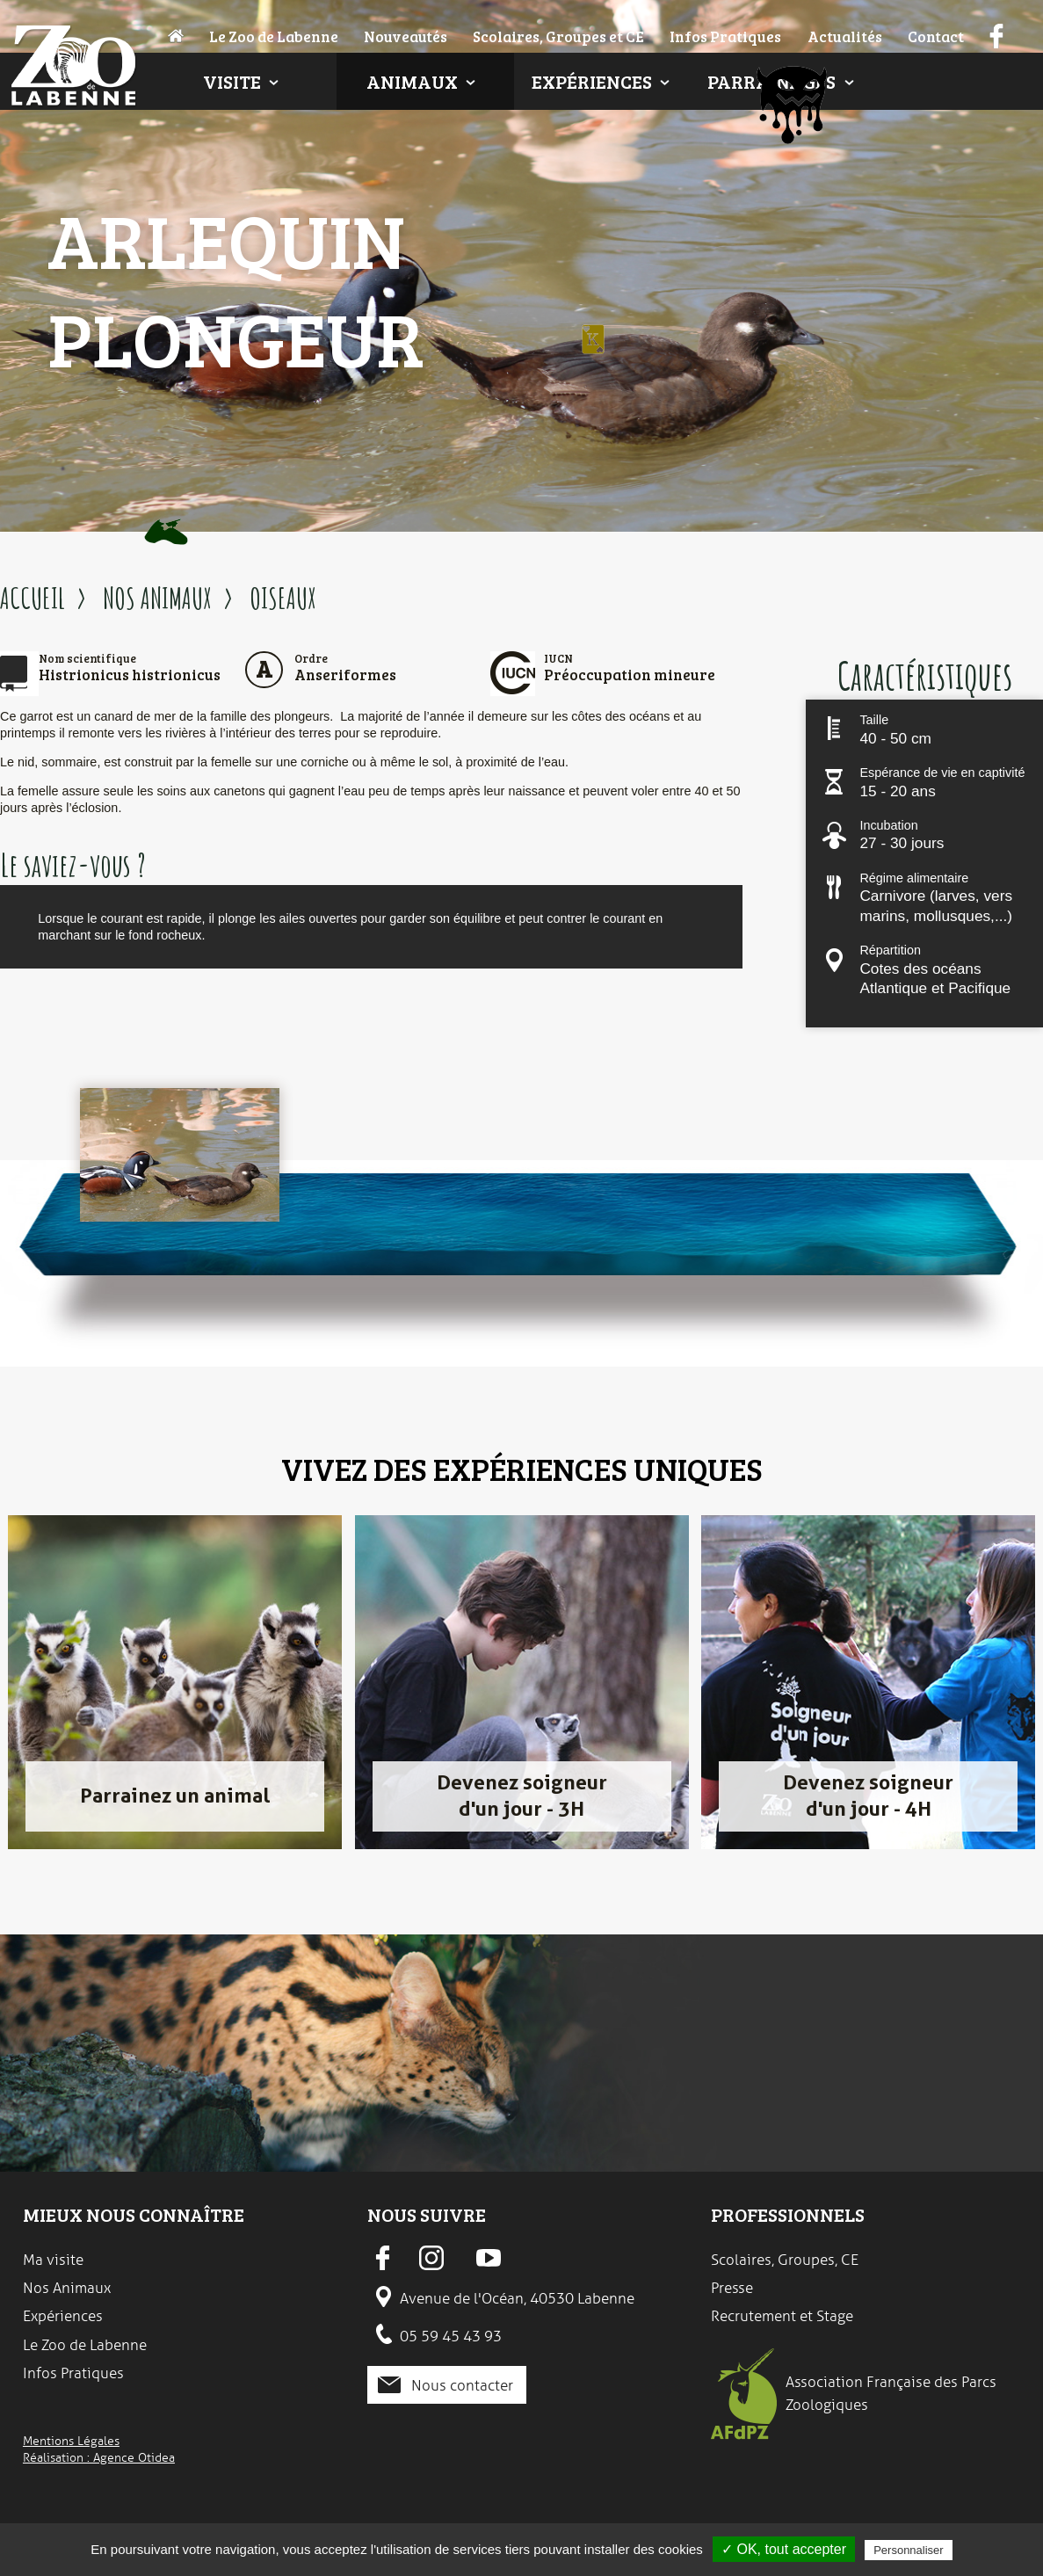 The image size is (1043, 2576). Describe the element at coordinates (593, 339) in the screenshot. I see `king of hearts playing card` at that location.